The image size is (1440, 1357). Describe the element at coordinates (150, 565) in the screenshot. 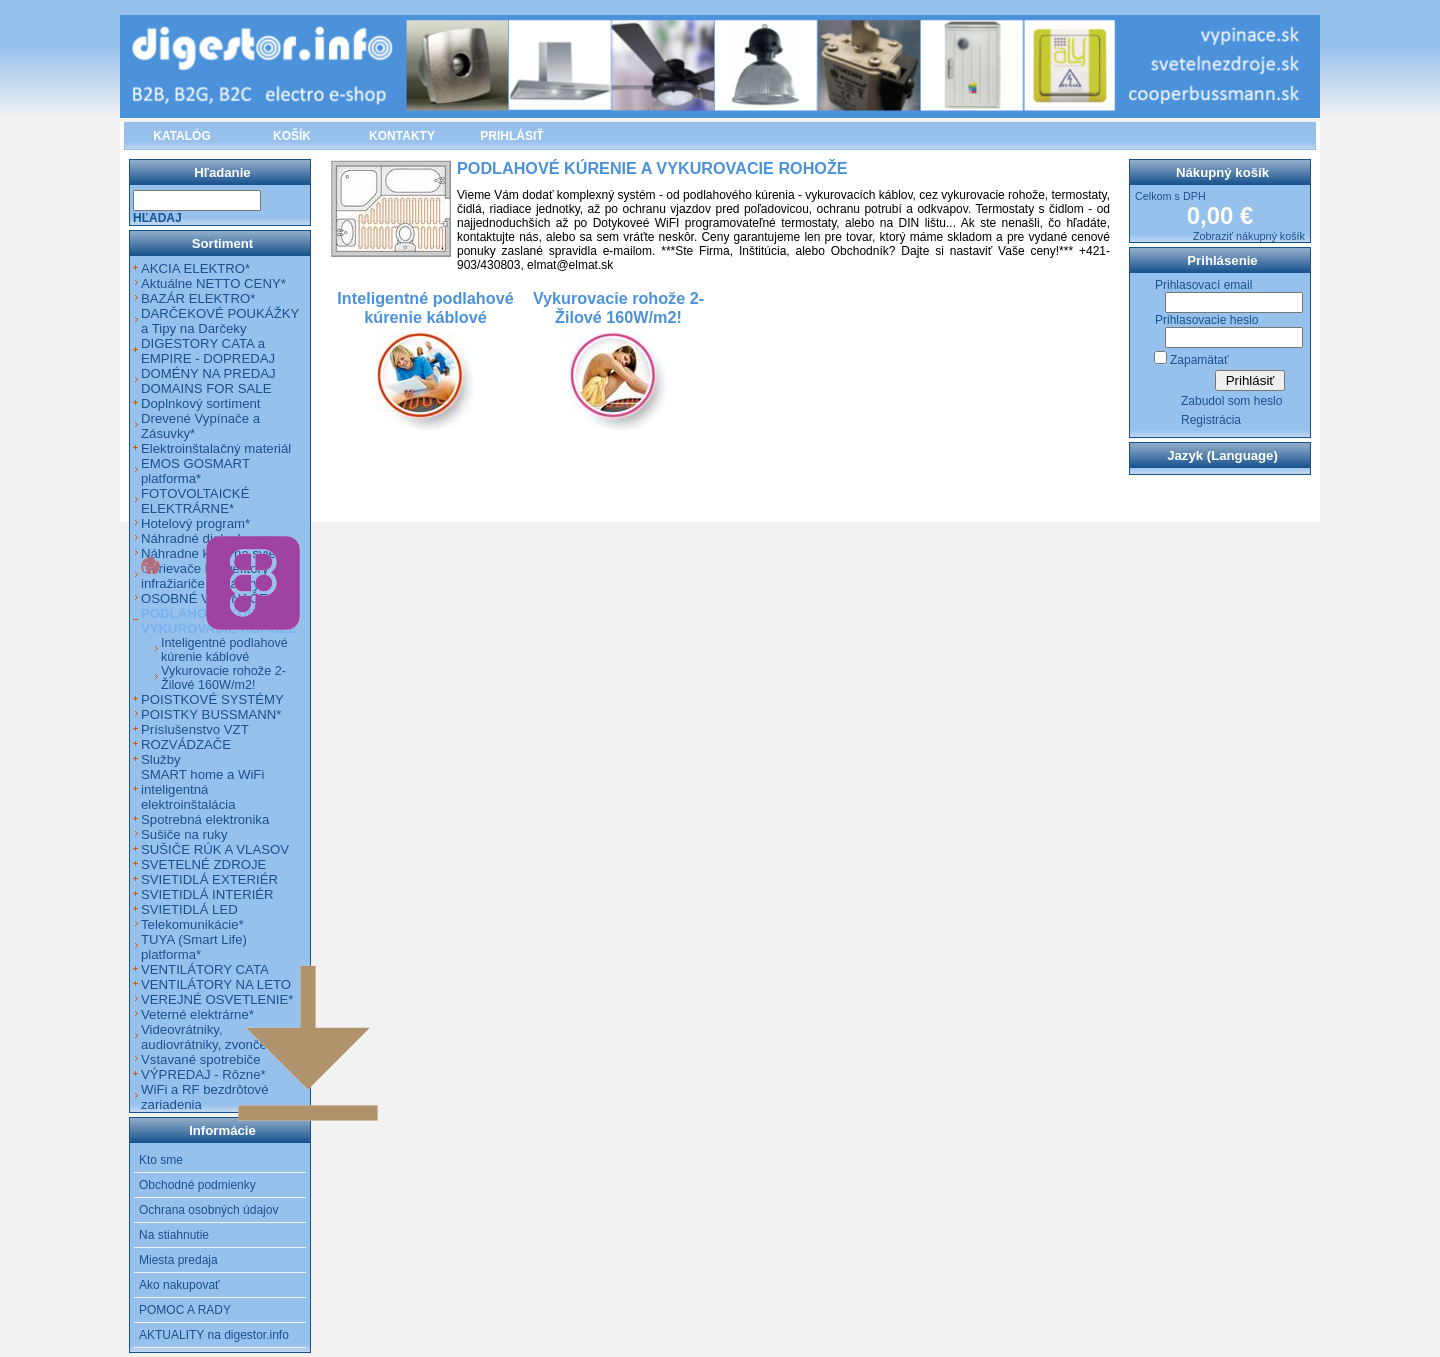

I see `open laragon local development environment` at that location.